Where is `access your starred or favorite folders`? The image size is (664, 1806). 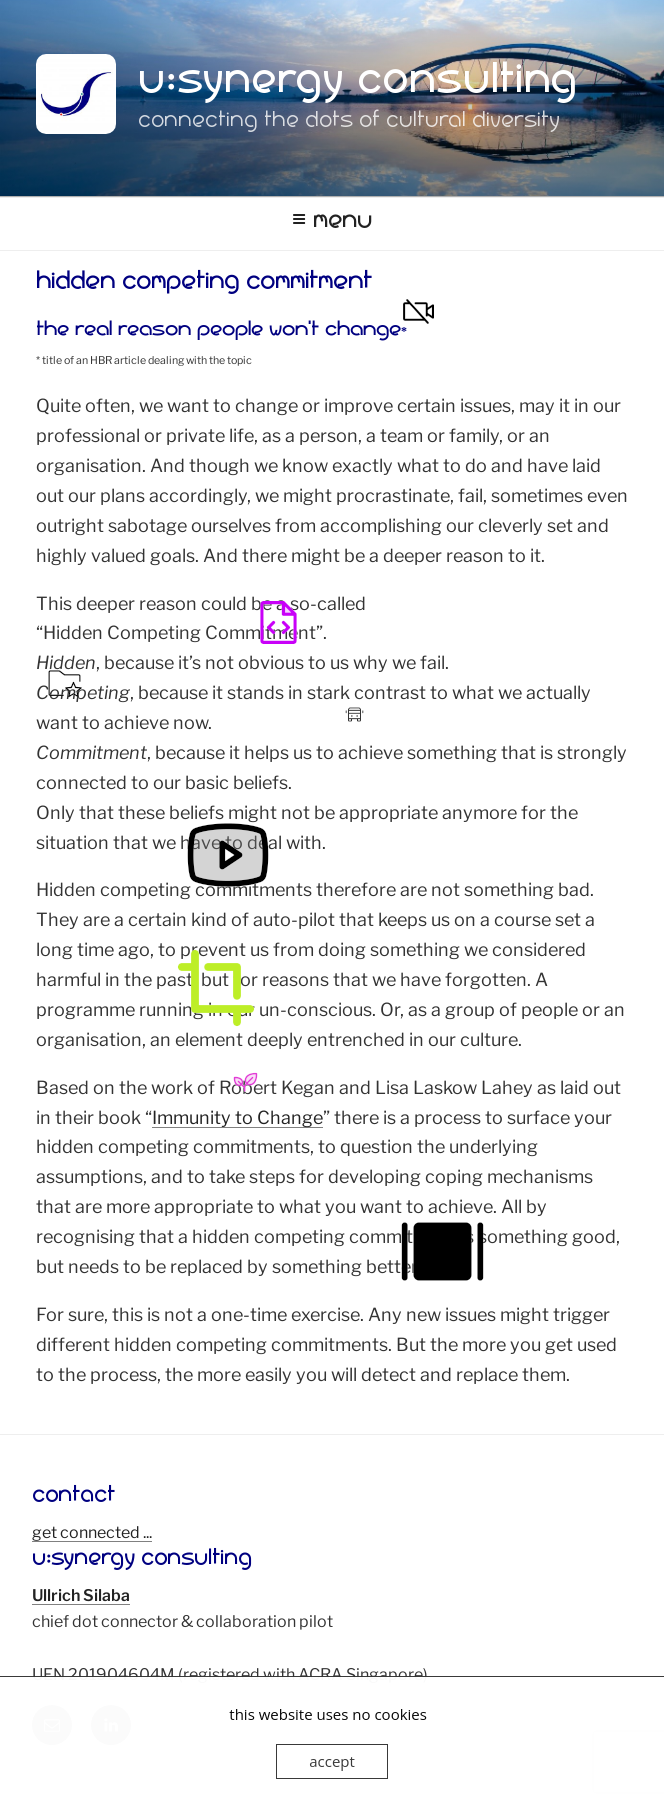 access your starred or favorite folders is located at coordinates (64, 682).